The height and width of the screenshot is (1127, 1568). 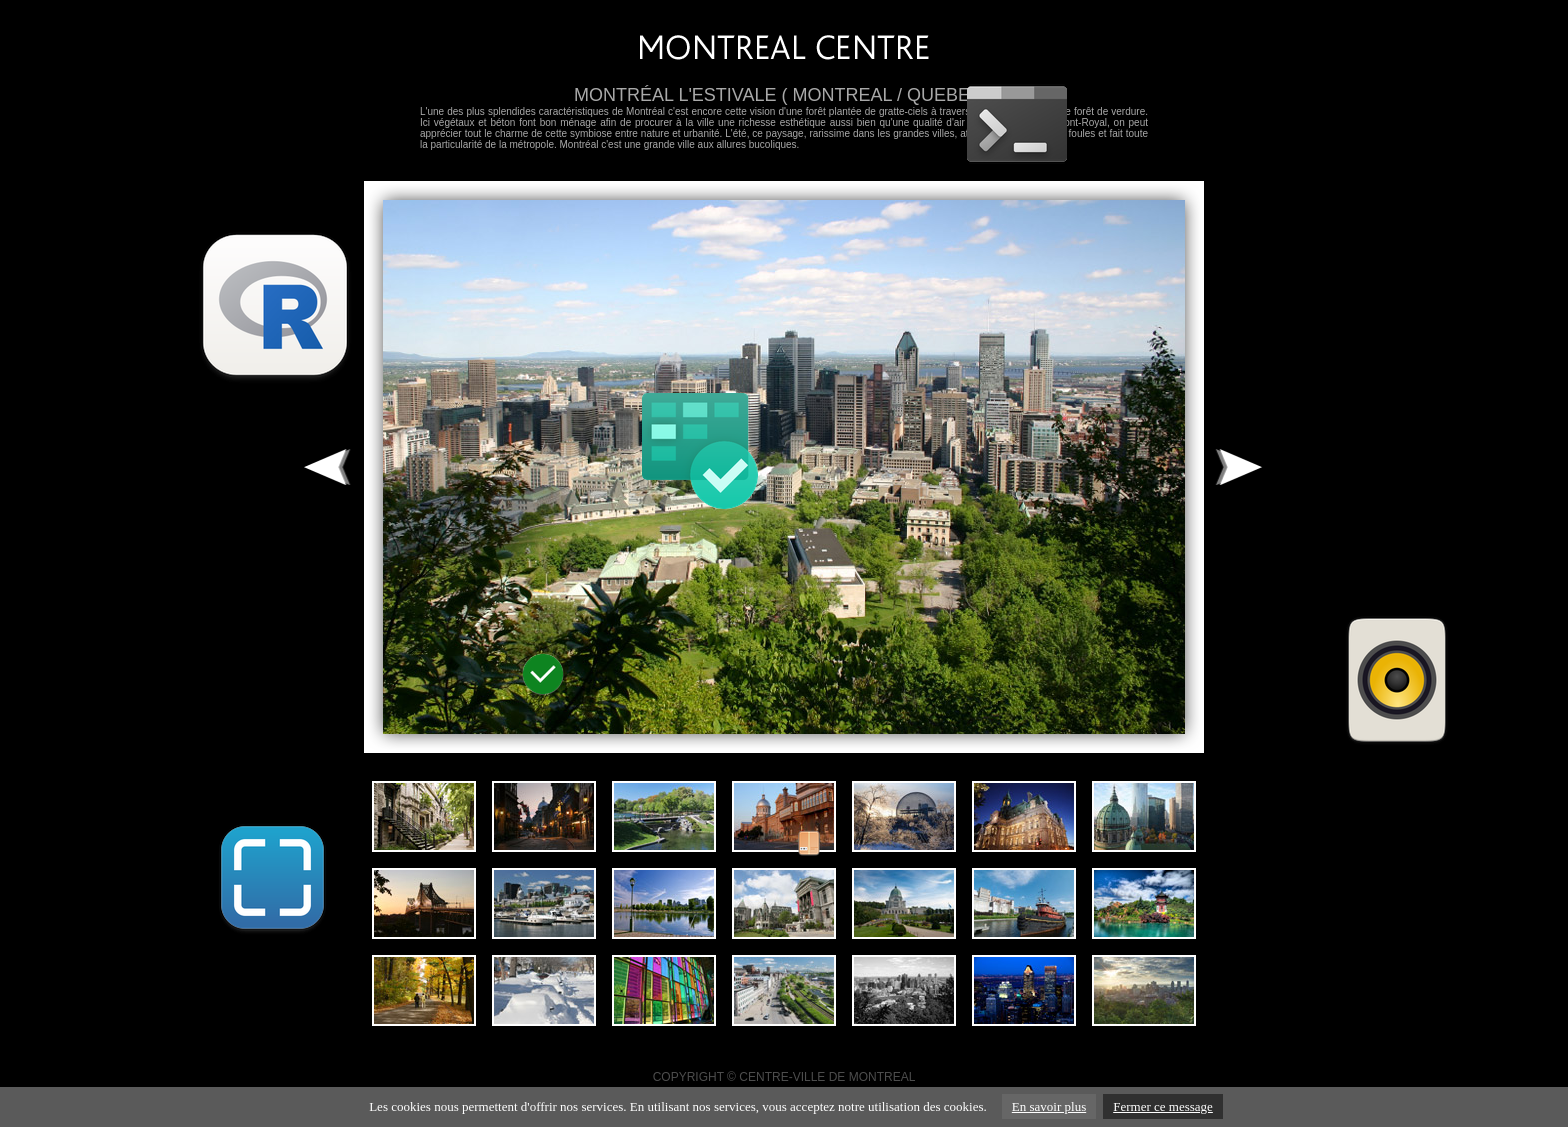 What do you see at coordinates (1017, 124) in the screenshot?
I see `open the terminal application` at bounding box center [1017, 124].